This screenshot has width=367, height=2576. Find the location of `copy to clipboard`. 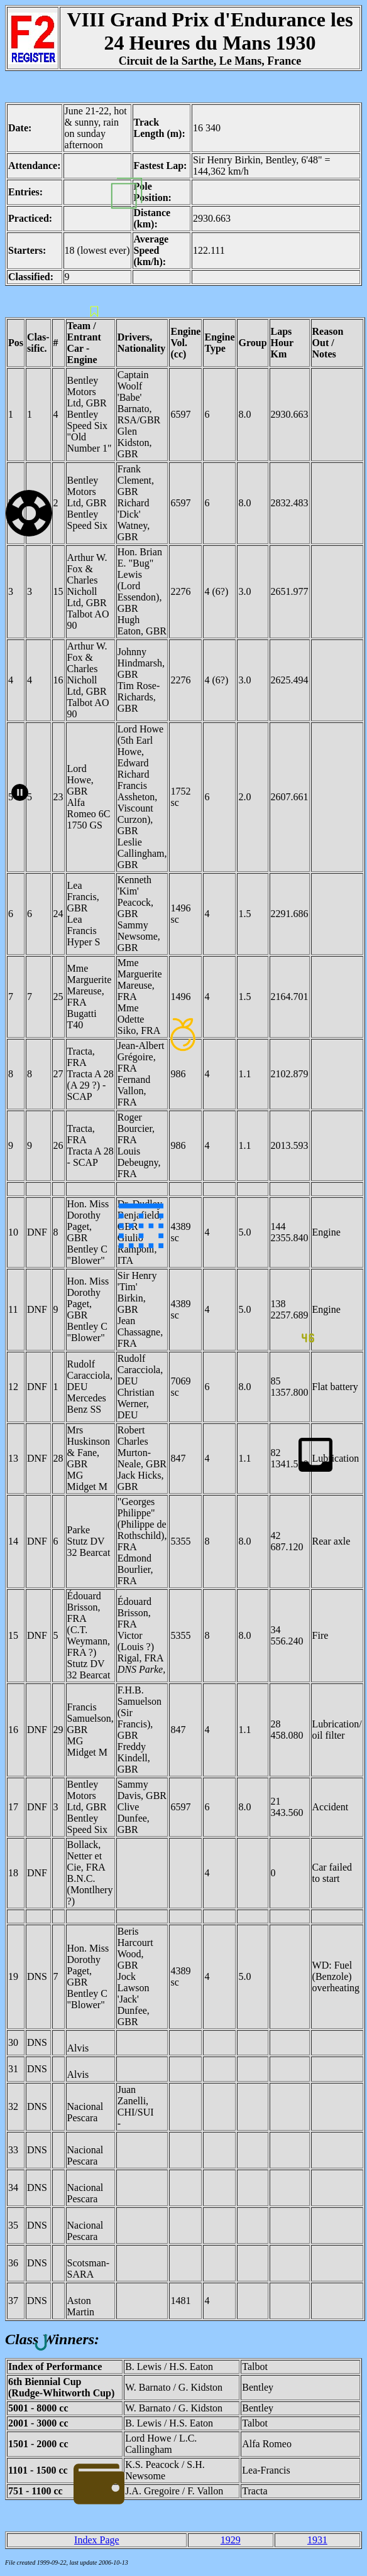

copy to clipboard is located at coordinates (126, 193).